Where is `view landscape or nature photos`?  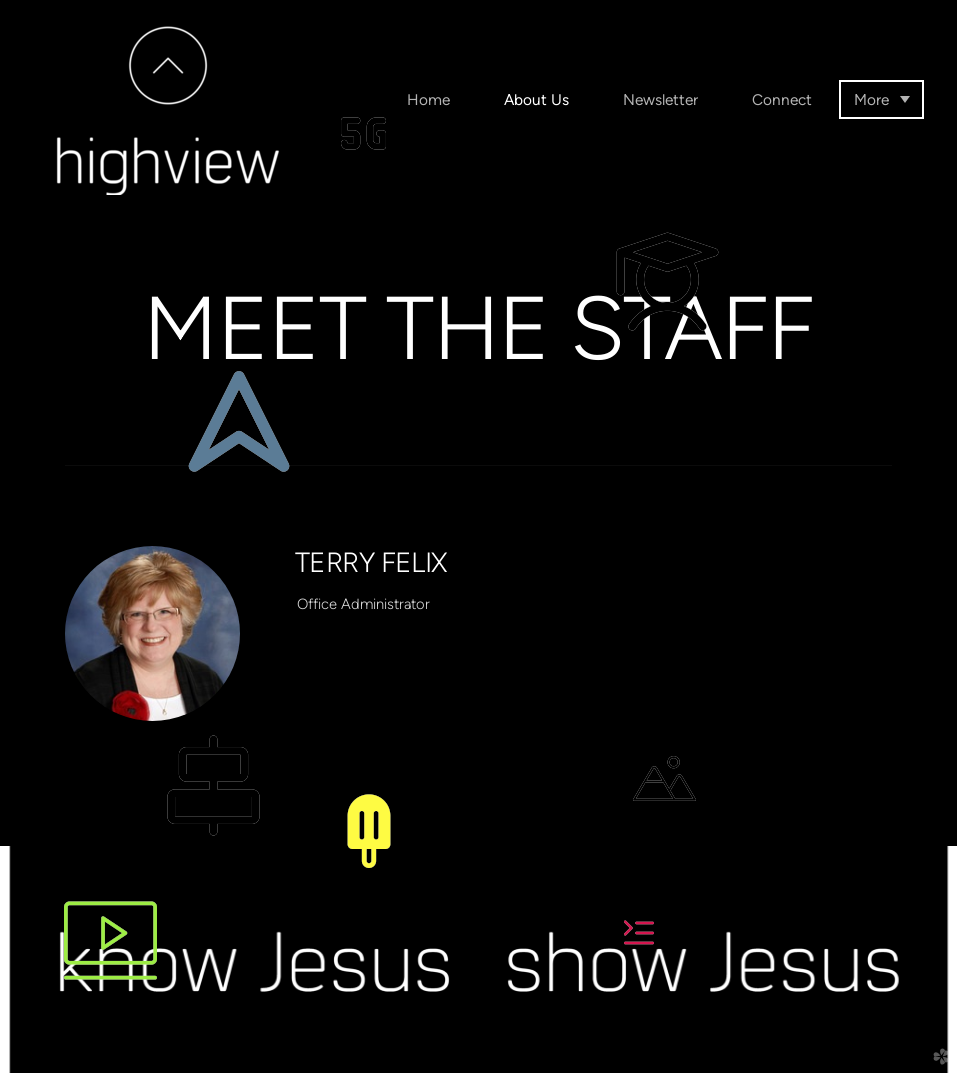
view landscape or nature photos is located at coordinates (664, 781).